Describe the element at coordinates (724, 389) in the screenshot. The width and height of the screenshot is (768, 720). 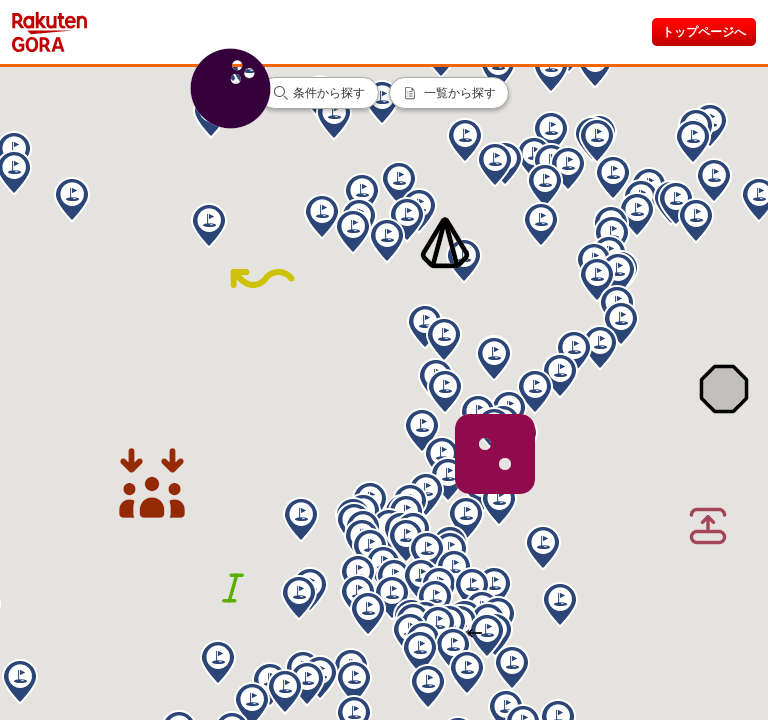
I see `stop or halt action indicator` at that location.